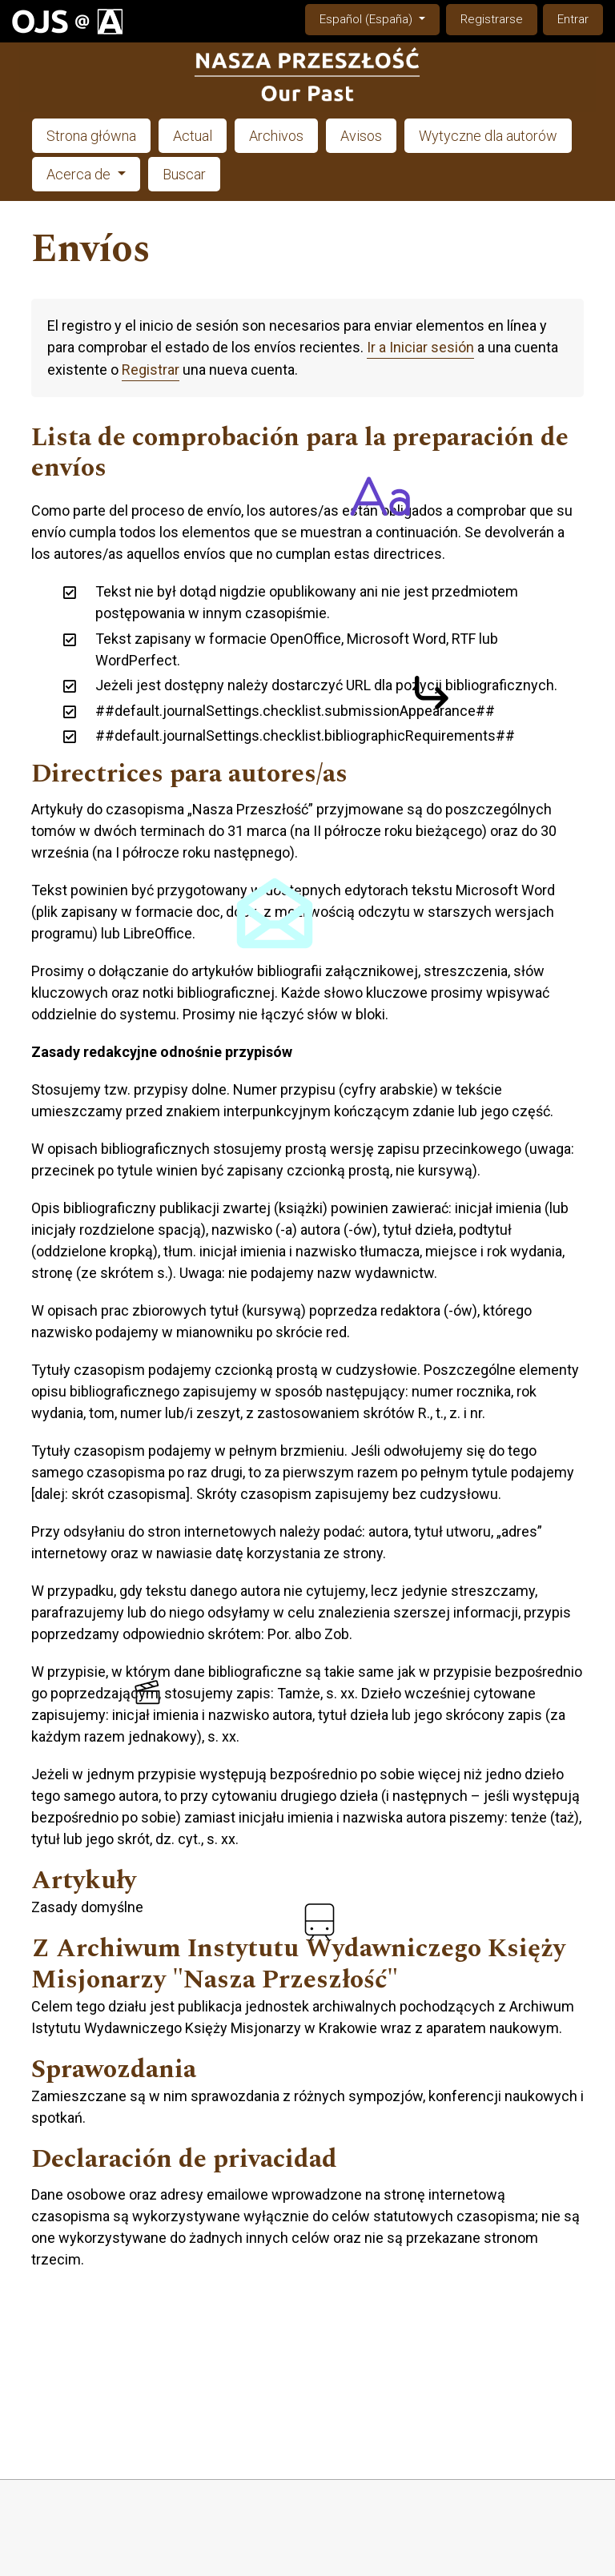 Image resolution: width=615 pixels, height=2576 pixels. What do you see at coordinates (381, 497) in the screenshot?
I see `adjust font or text size settings` at bounding box center [381, 497].